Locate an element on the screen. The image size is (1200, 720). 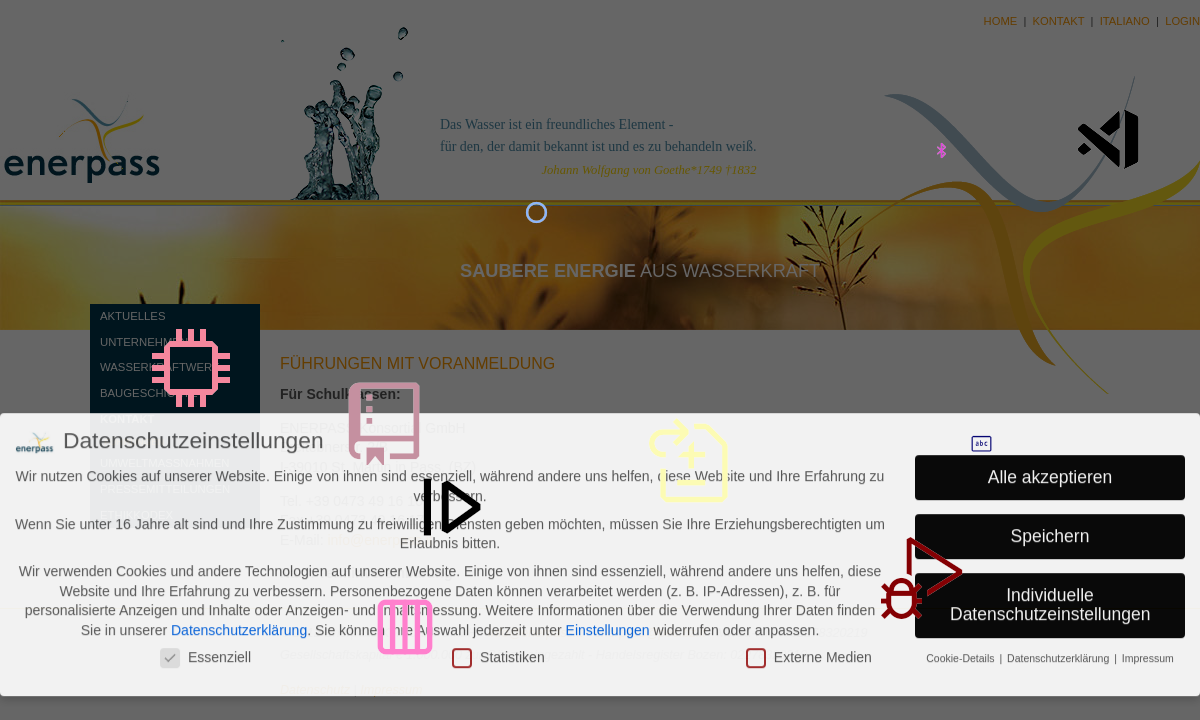
continue debugging to the next breakpoint is located at coordinates (450, 507).